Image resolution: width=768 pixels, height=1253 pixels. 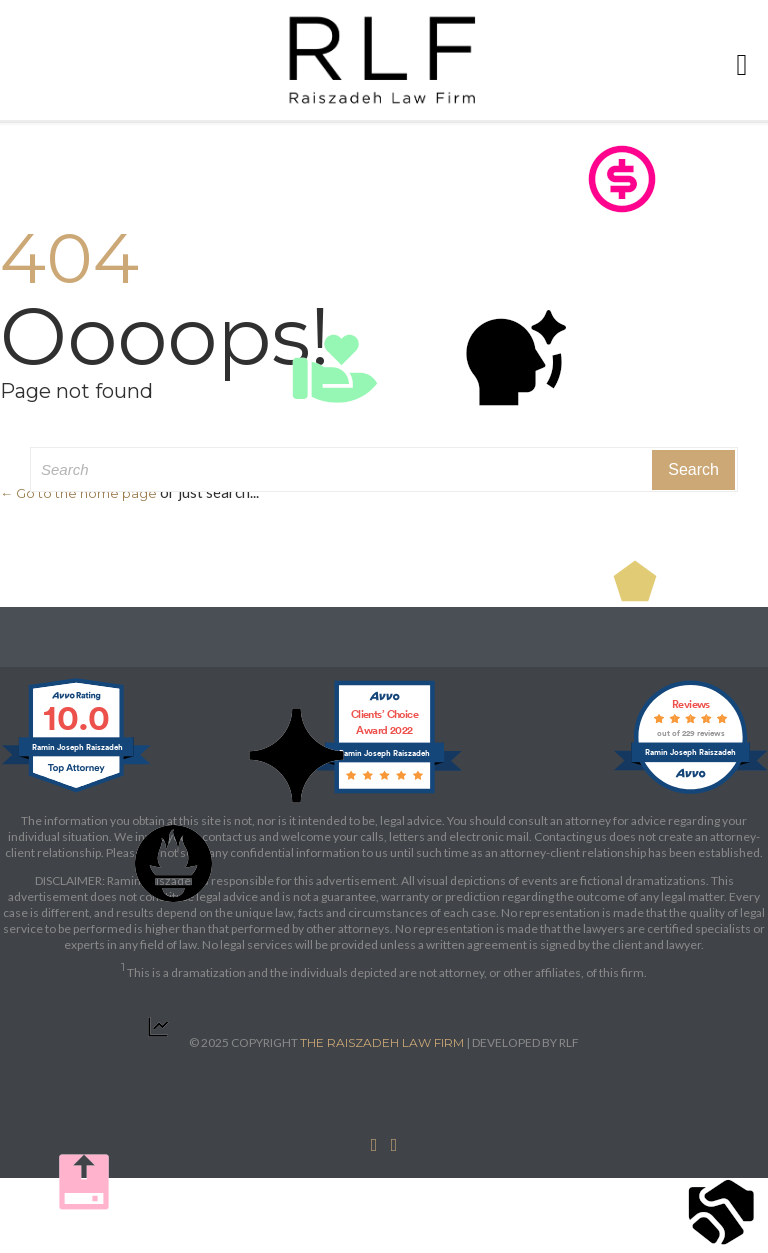 I want to click on pentagon shape tool for design applications, so click(x=635, y=583).